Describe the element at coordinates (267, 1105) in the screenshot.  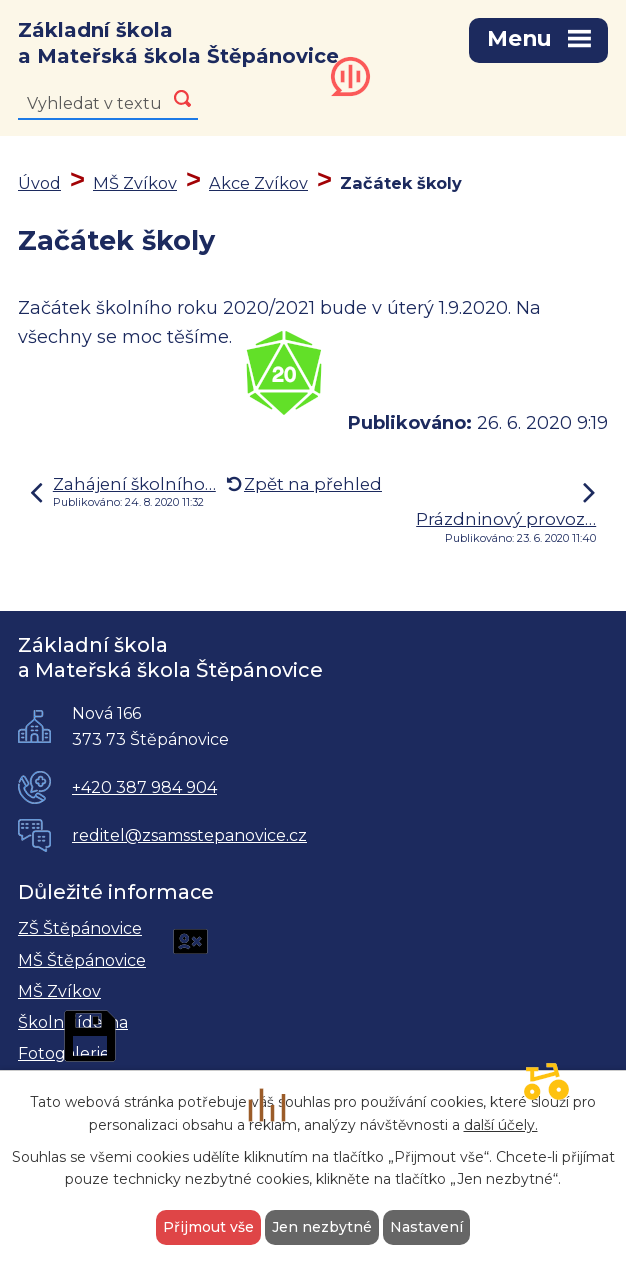
I see `open rhythm music streaming app` at that location.